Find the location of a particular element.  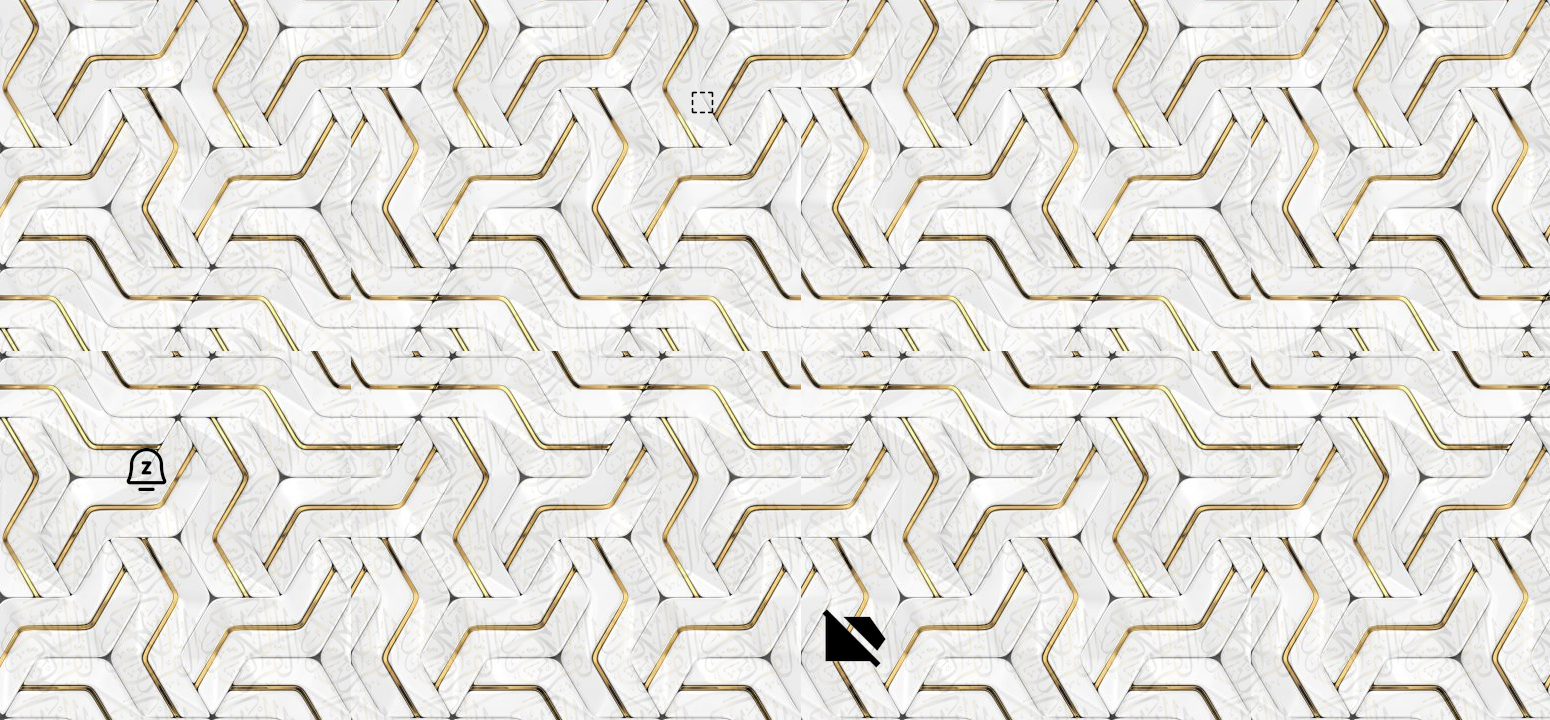

mute or snooze notifications is located at coordinates (146, 469).